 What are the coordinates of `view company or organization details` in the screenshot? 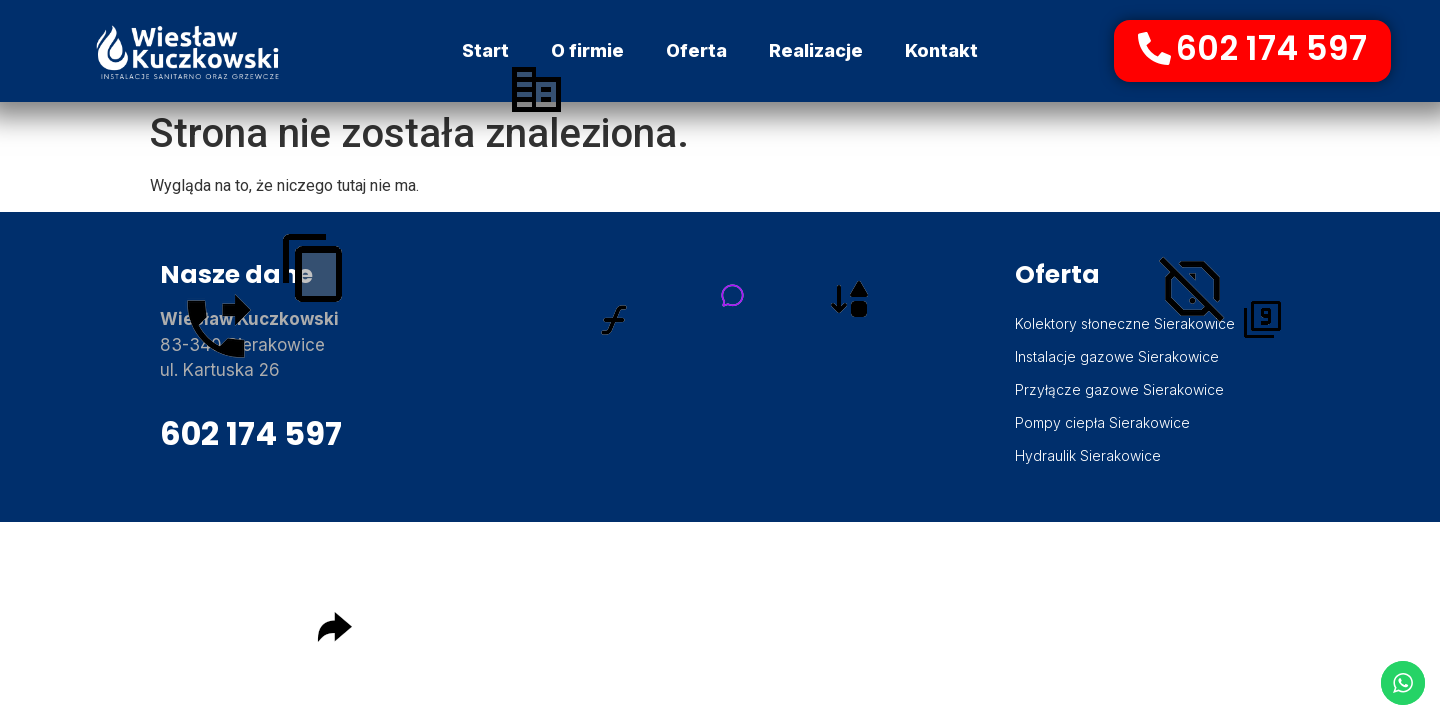 It's located at (536, 89).